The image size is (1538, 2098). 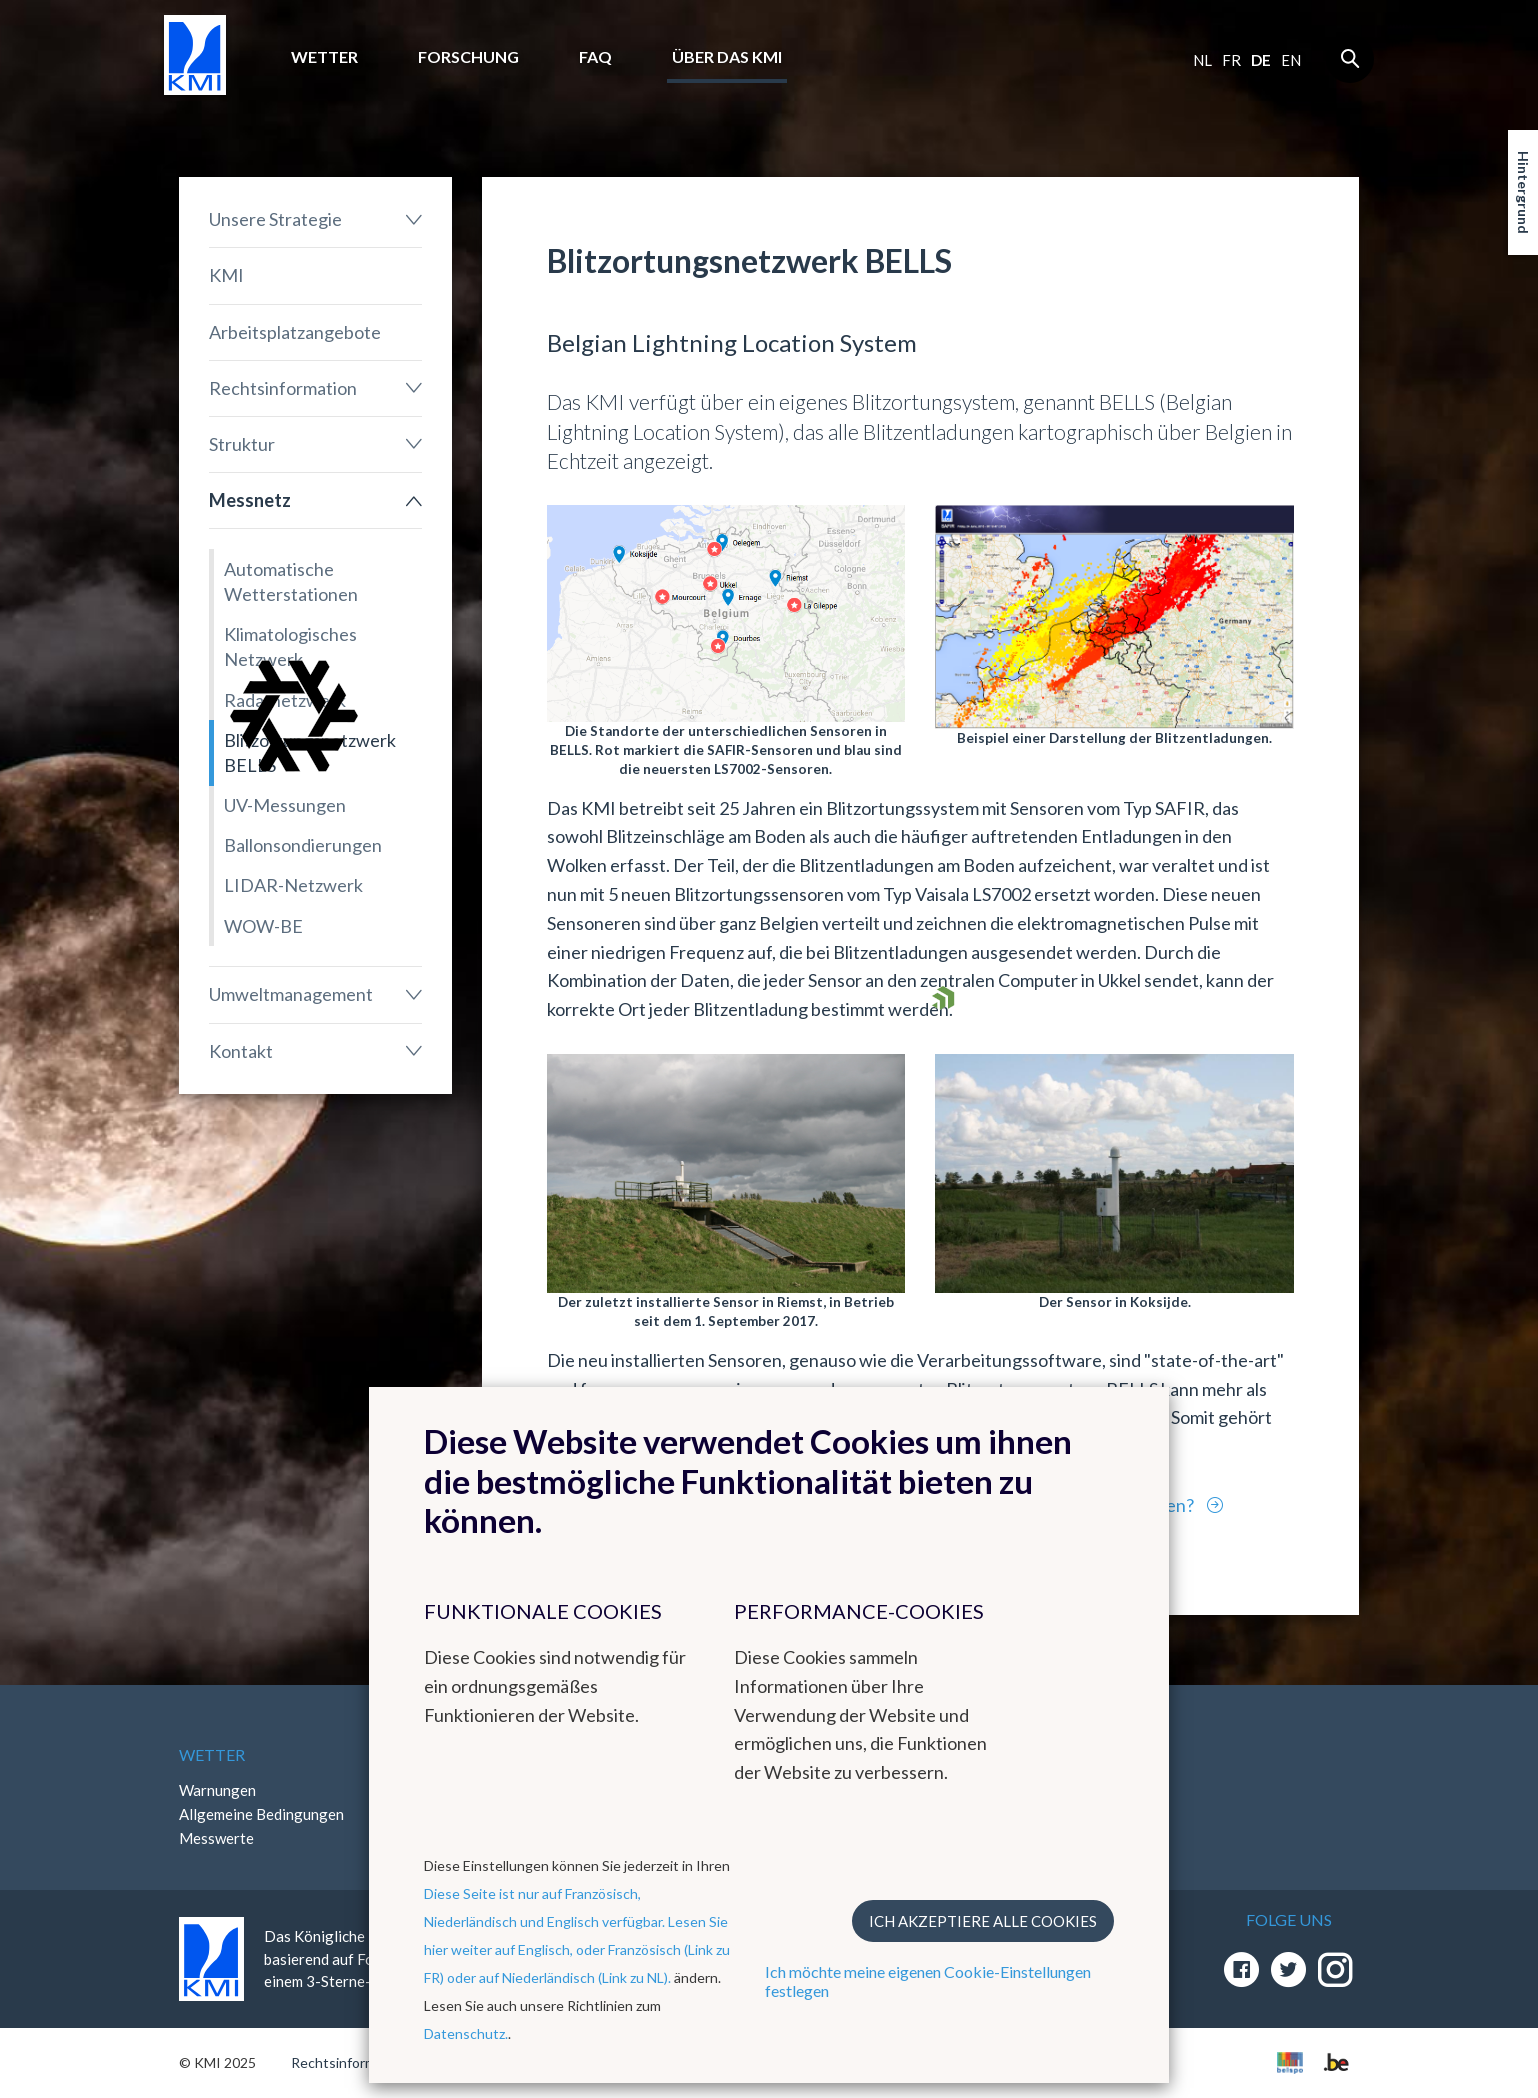 What do you see at coordinates (294, 716) in the screenshot?
I see `NixOS Linux distribution logo` at bounding box center [294, 716].